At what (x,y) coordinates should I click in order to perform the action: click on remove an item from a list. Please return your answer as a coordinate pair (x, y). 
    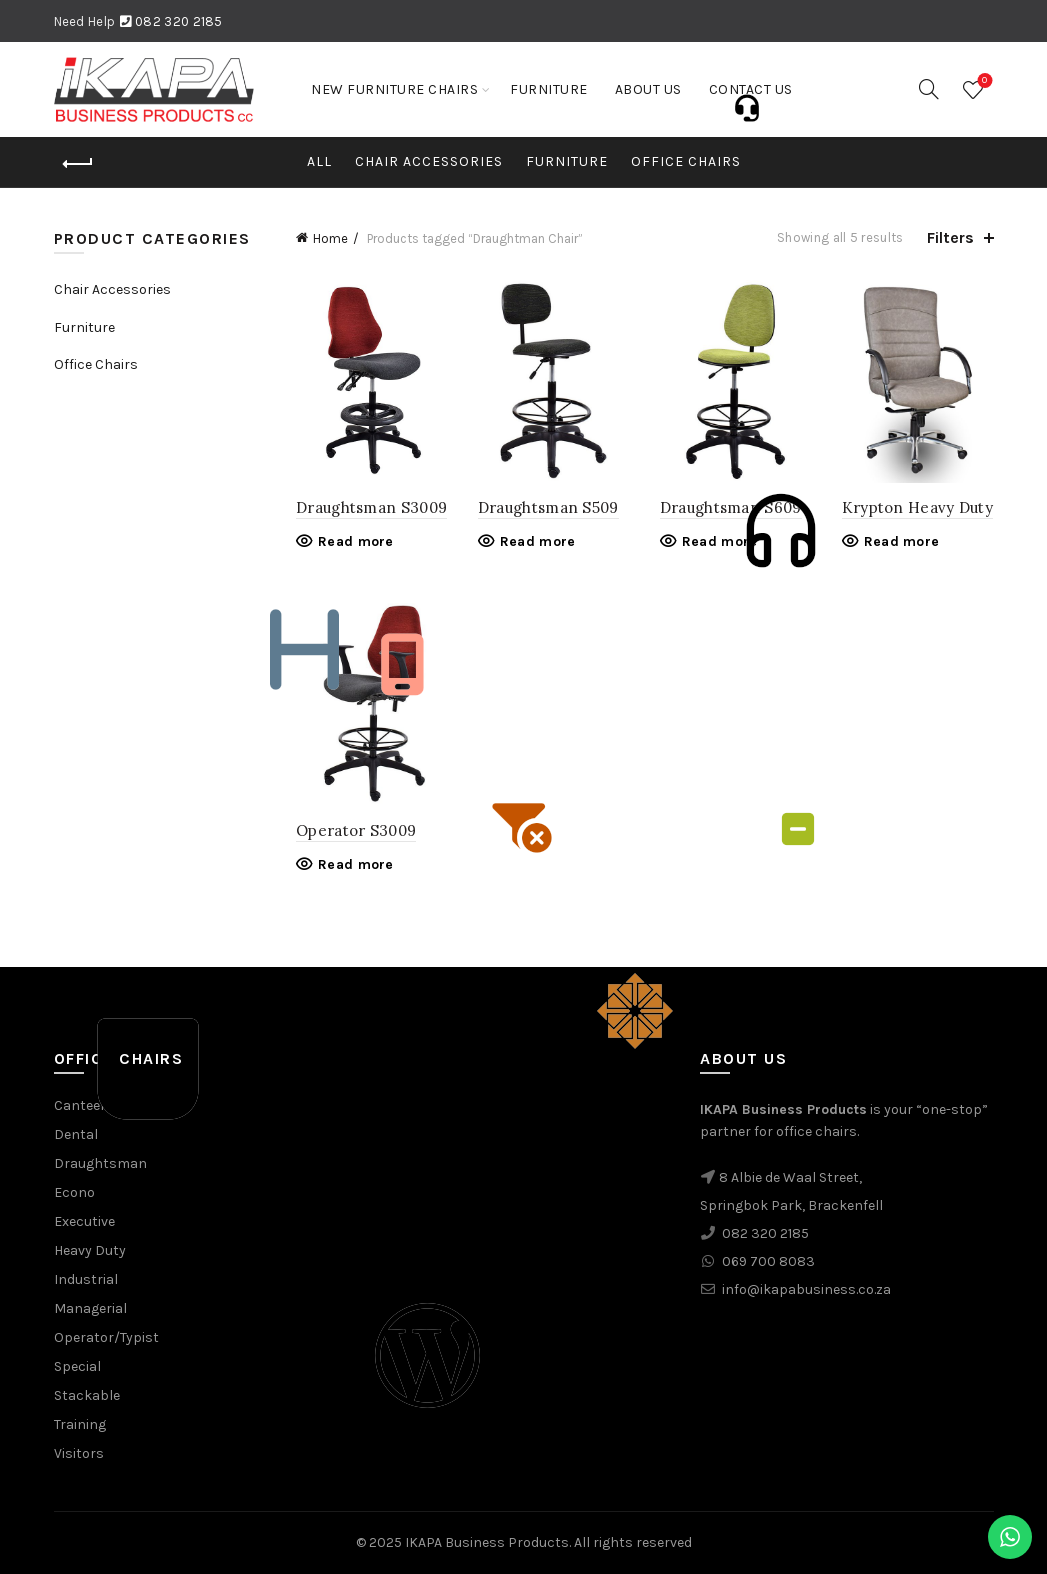
    Looking at the image, I should click on (798, 829).